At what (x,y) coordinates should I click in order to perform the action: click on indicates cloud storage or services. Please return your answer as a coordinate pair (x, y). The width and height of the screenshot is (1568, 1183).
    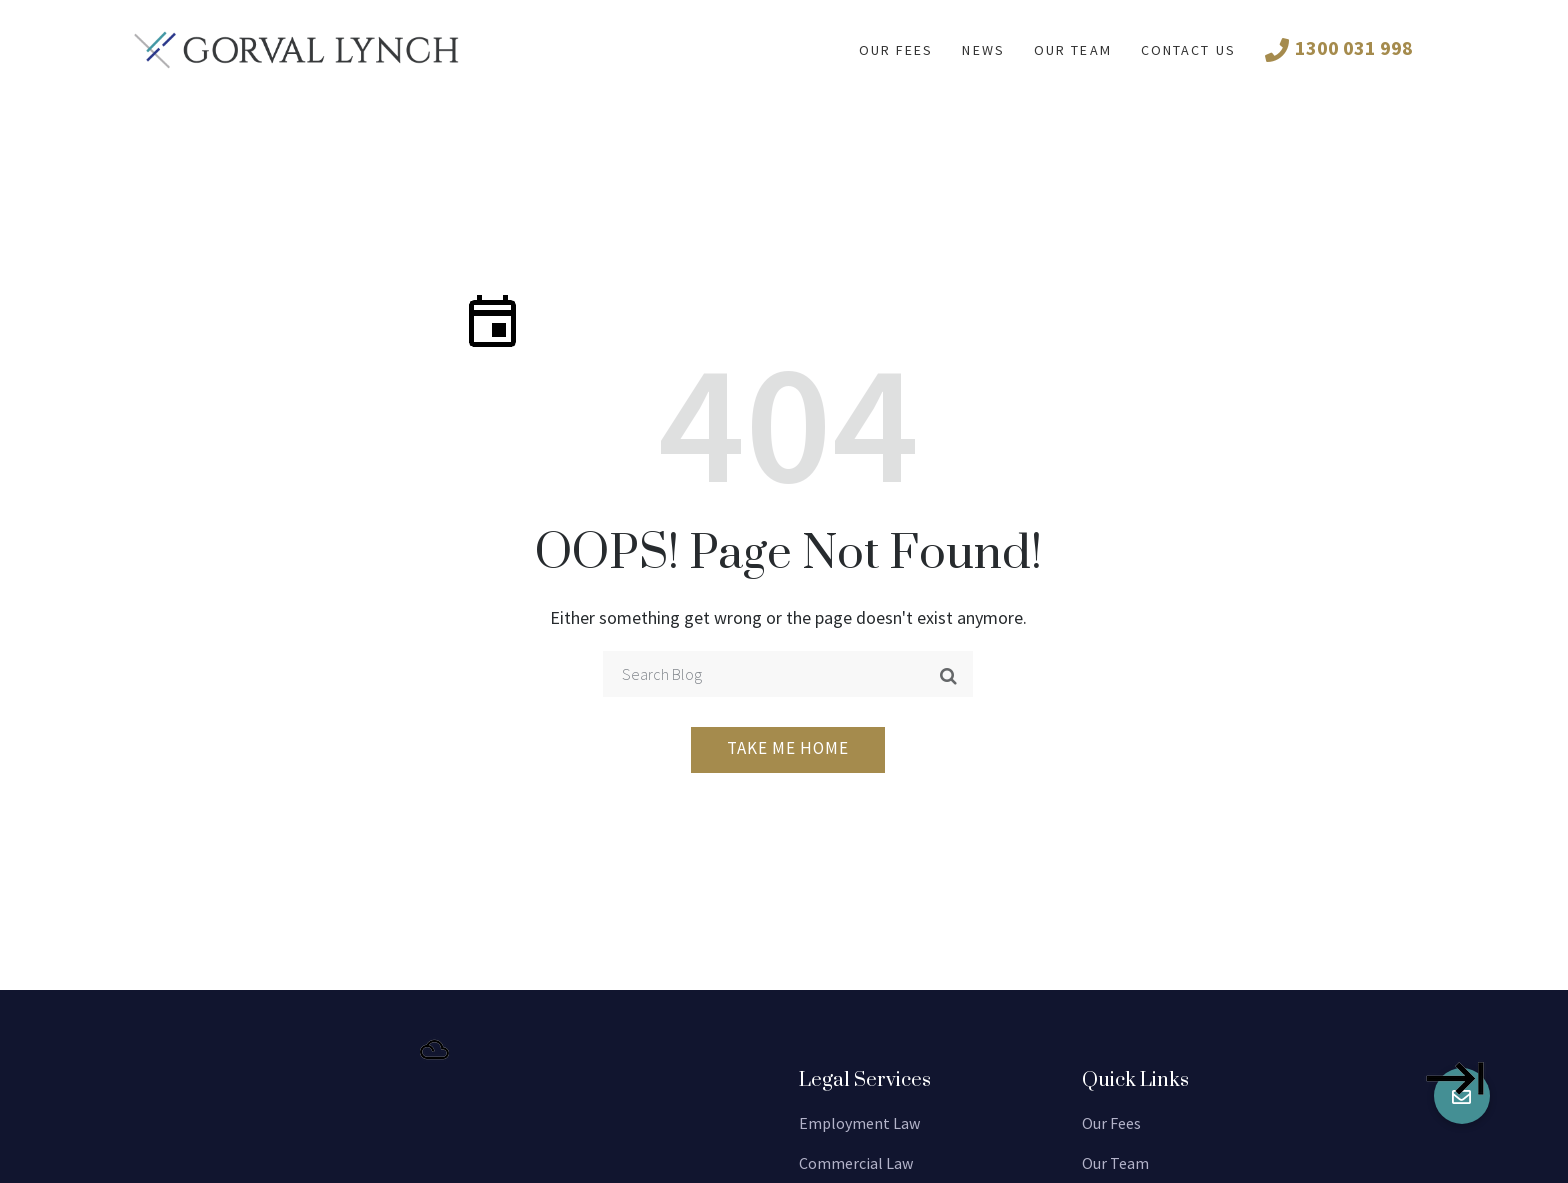
    Looking at the image, I should click on (434, 1049).